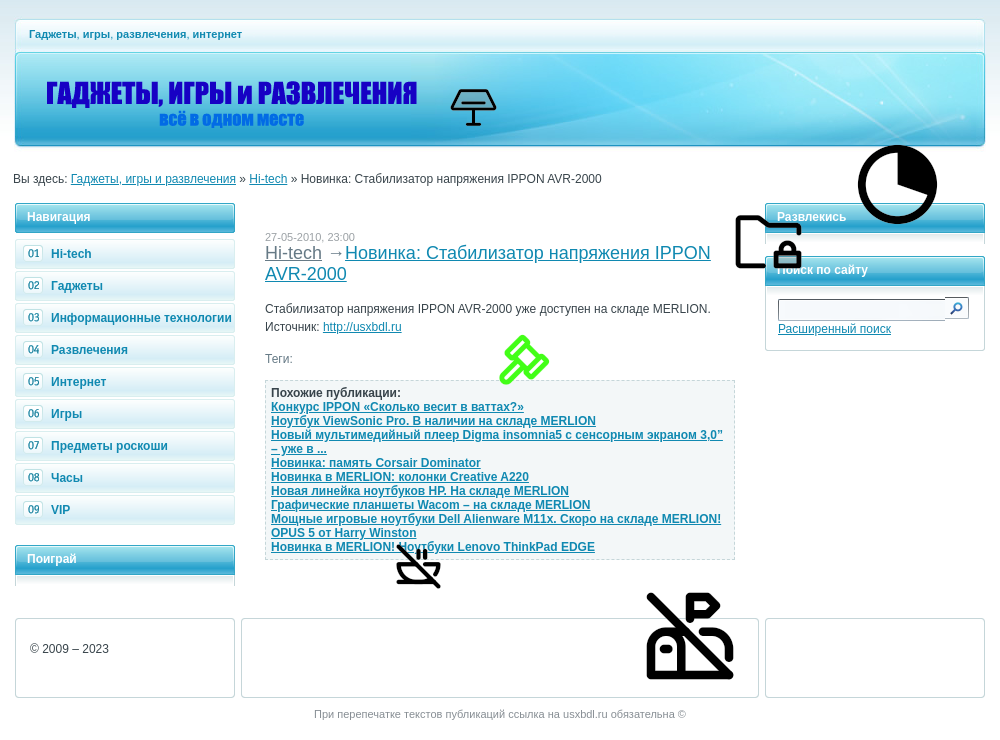  Describe the element at coordinates (473, 107) in the screenshot. I see `access presentation or speaker mode` at that location.